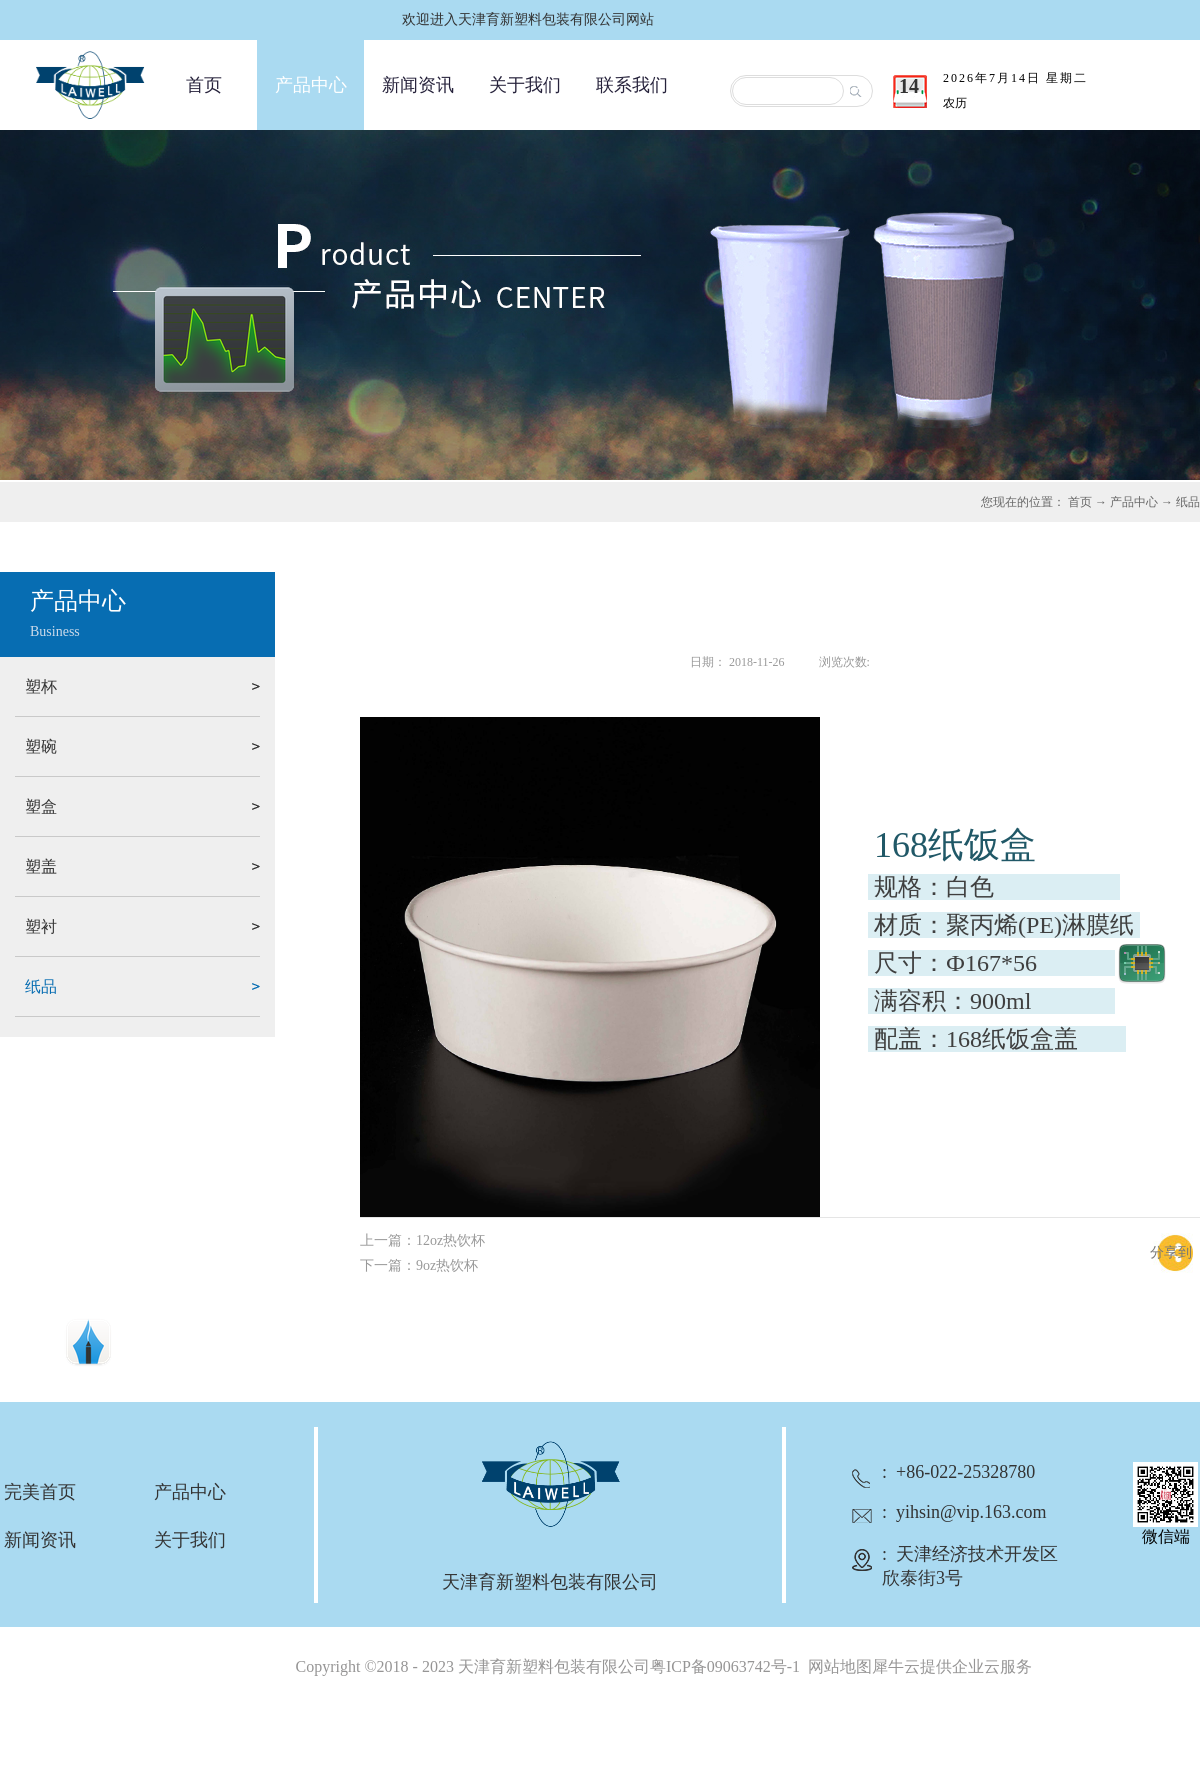  What do you see at coordinates (224, 339) in the screenshot?
I see `open task manager to view system performance` at bounding box center [224, 339].